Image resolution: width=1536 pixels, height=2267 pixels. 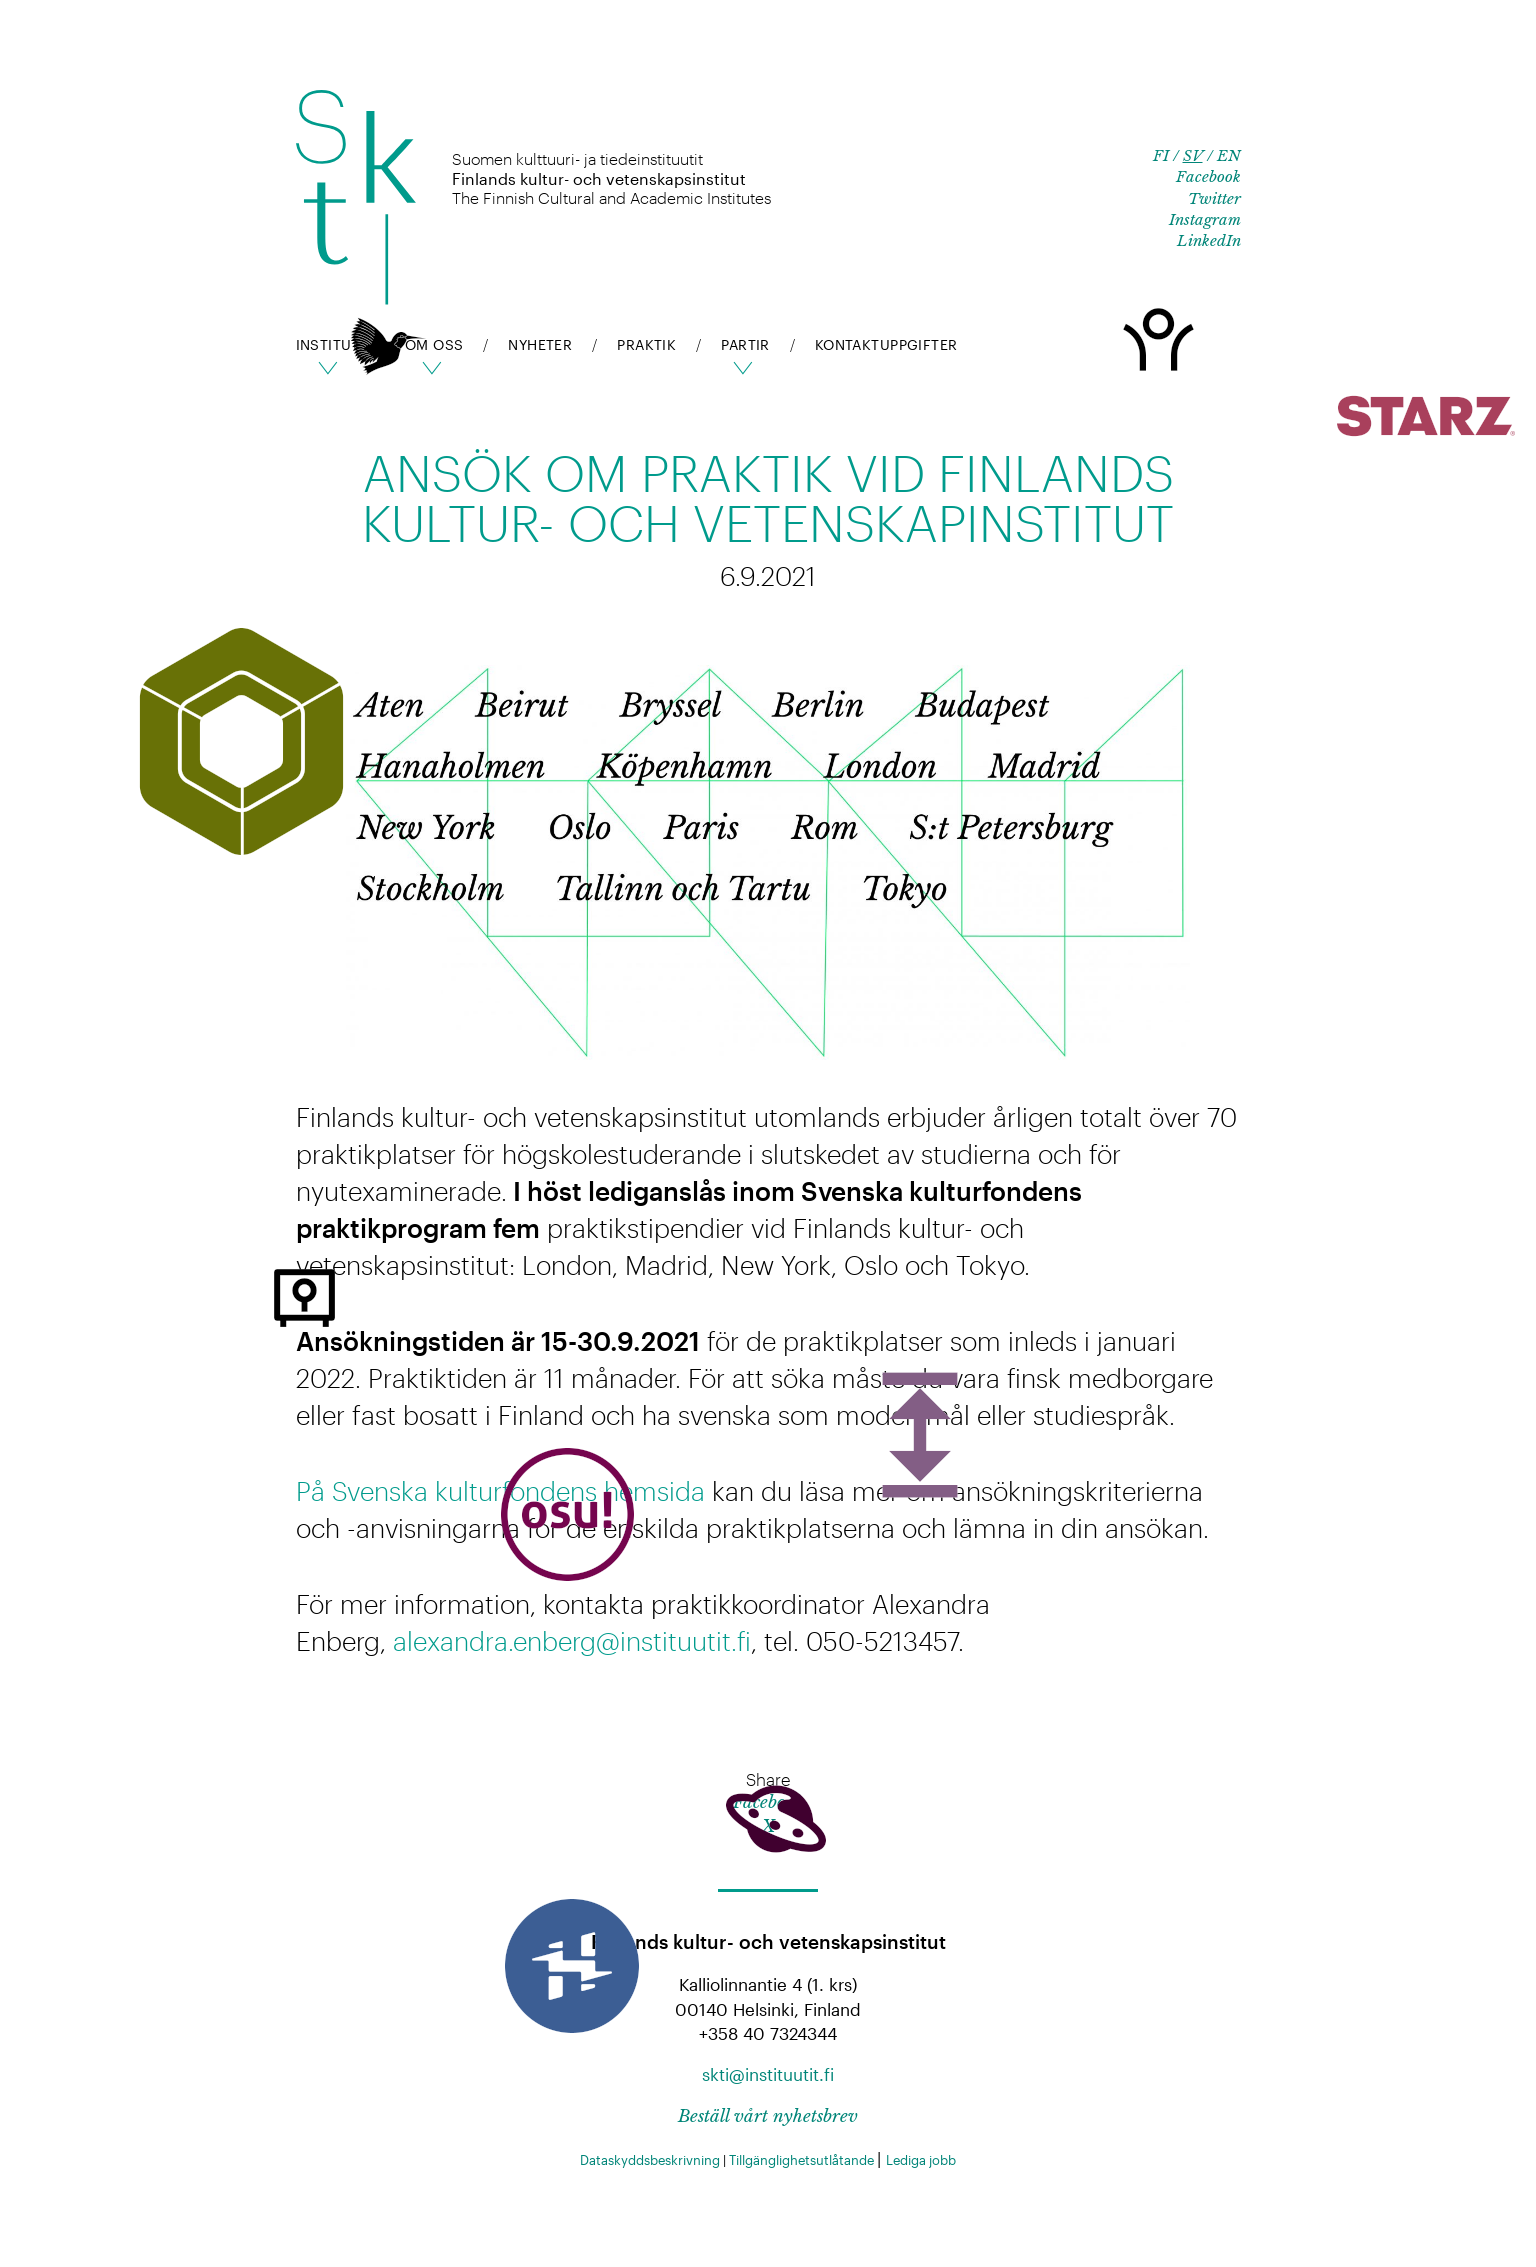 What do you see at coordinates (776, 1819) in the screenshot?
I see `open hoppscotch api testing tool` at bounding box center [776, 1819].